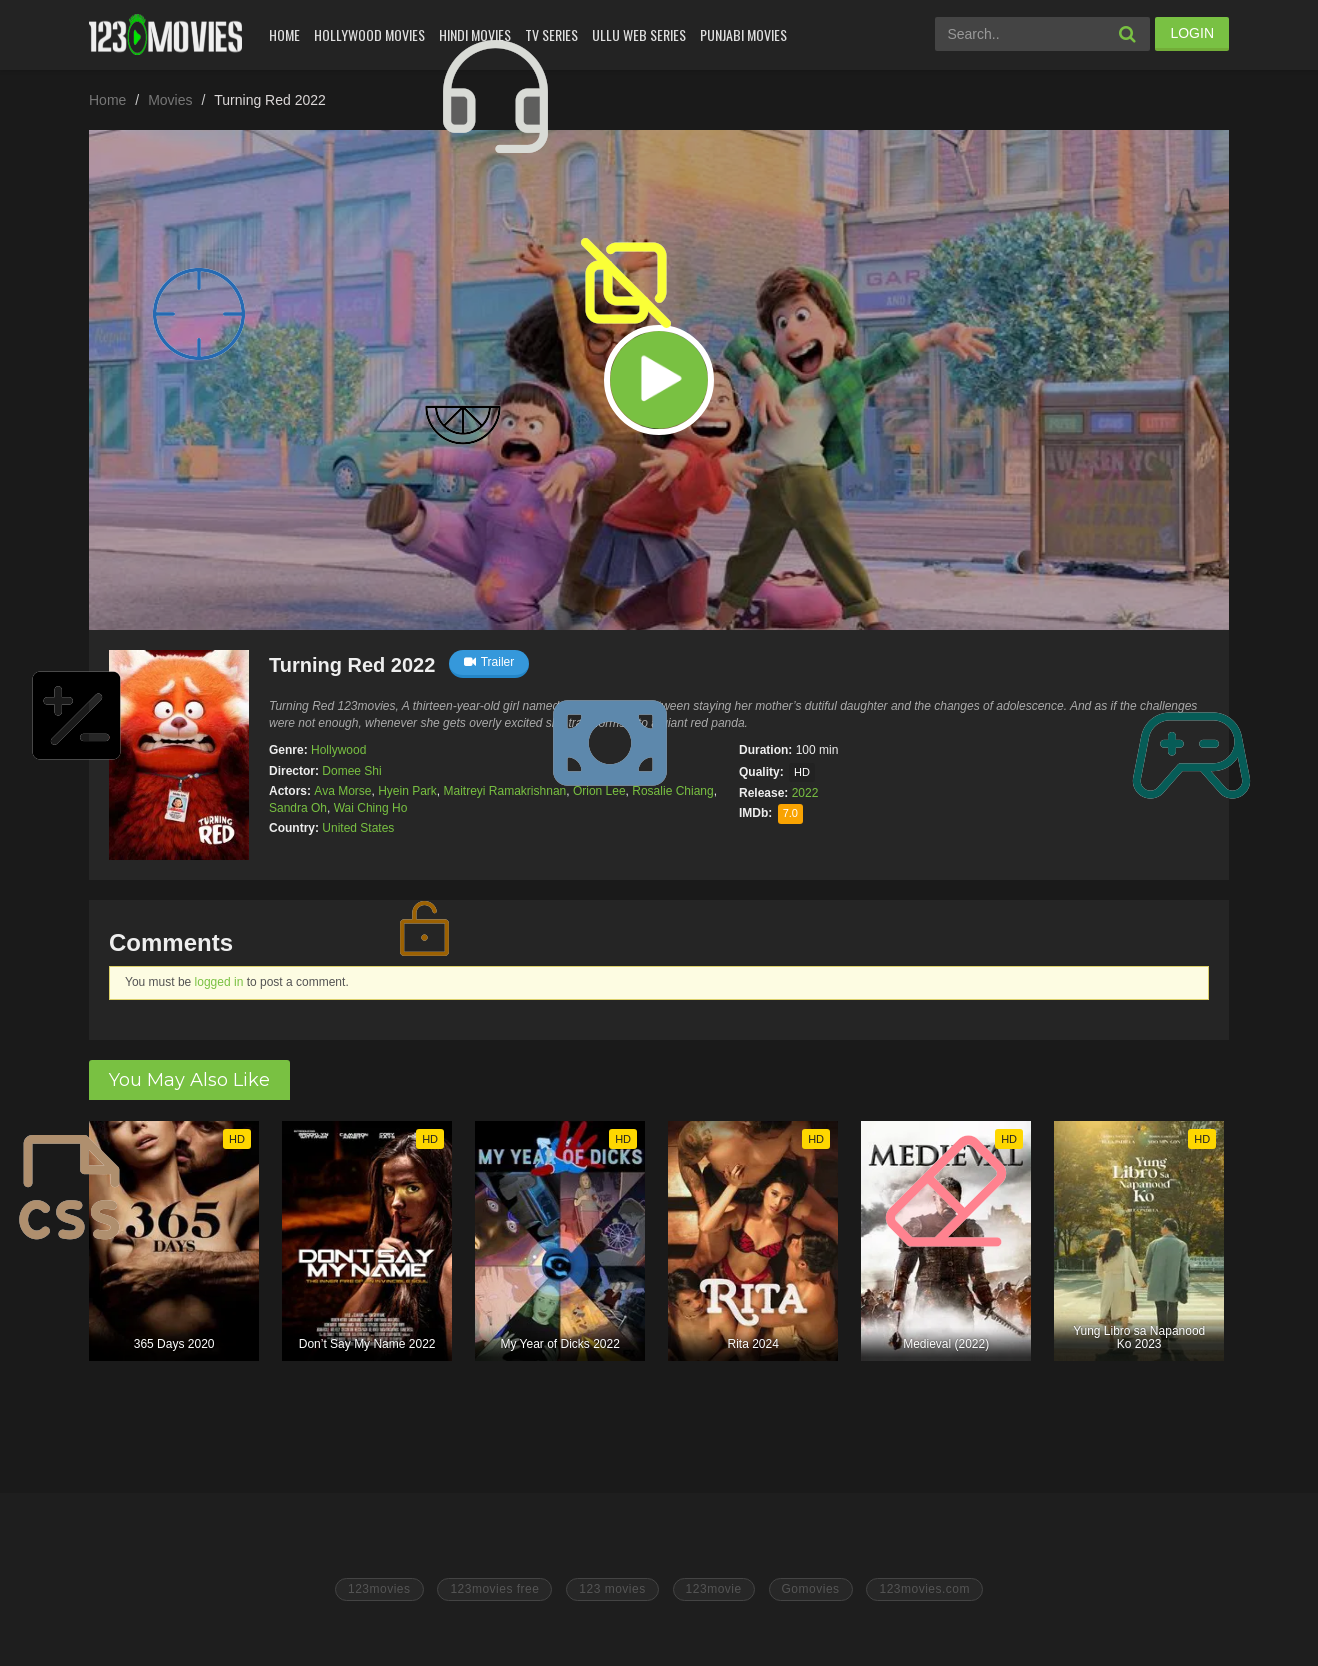 The width and height of the screenshot is (1318, 1666). Describe the element at coordinates (626, 283) in the screenshot. I see `disable layer view` at that location.